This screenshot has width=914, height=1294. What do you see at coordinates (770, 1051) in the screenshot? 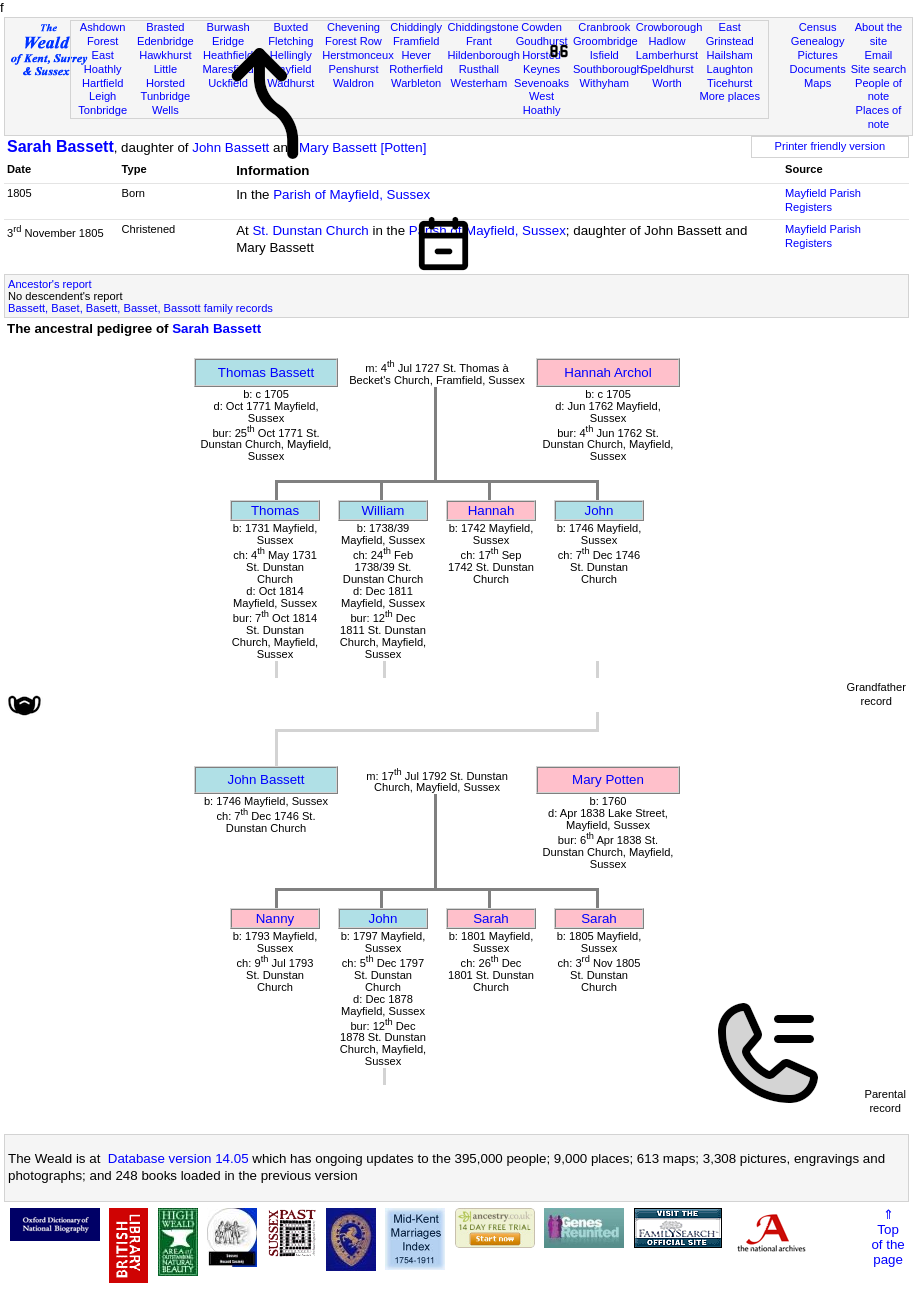
I see `view contact list` at bounding box center [770, 1051].